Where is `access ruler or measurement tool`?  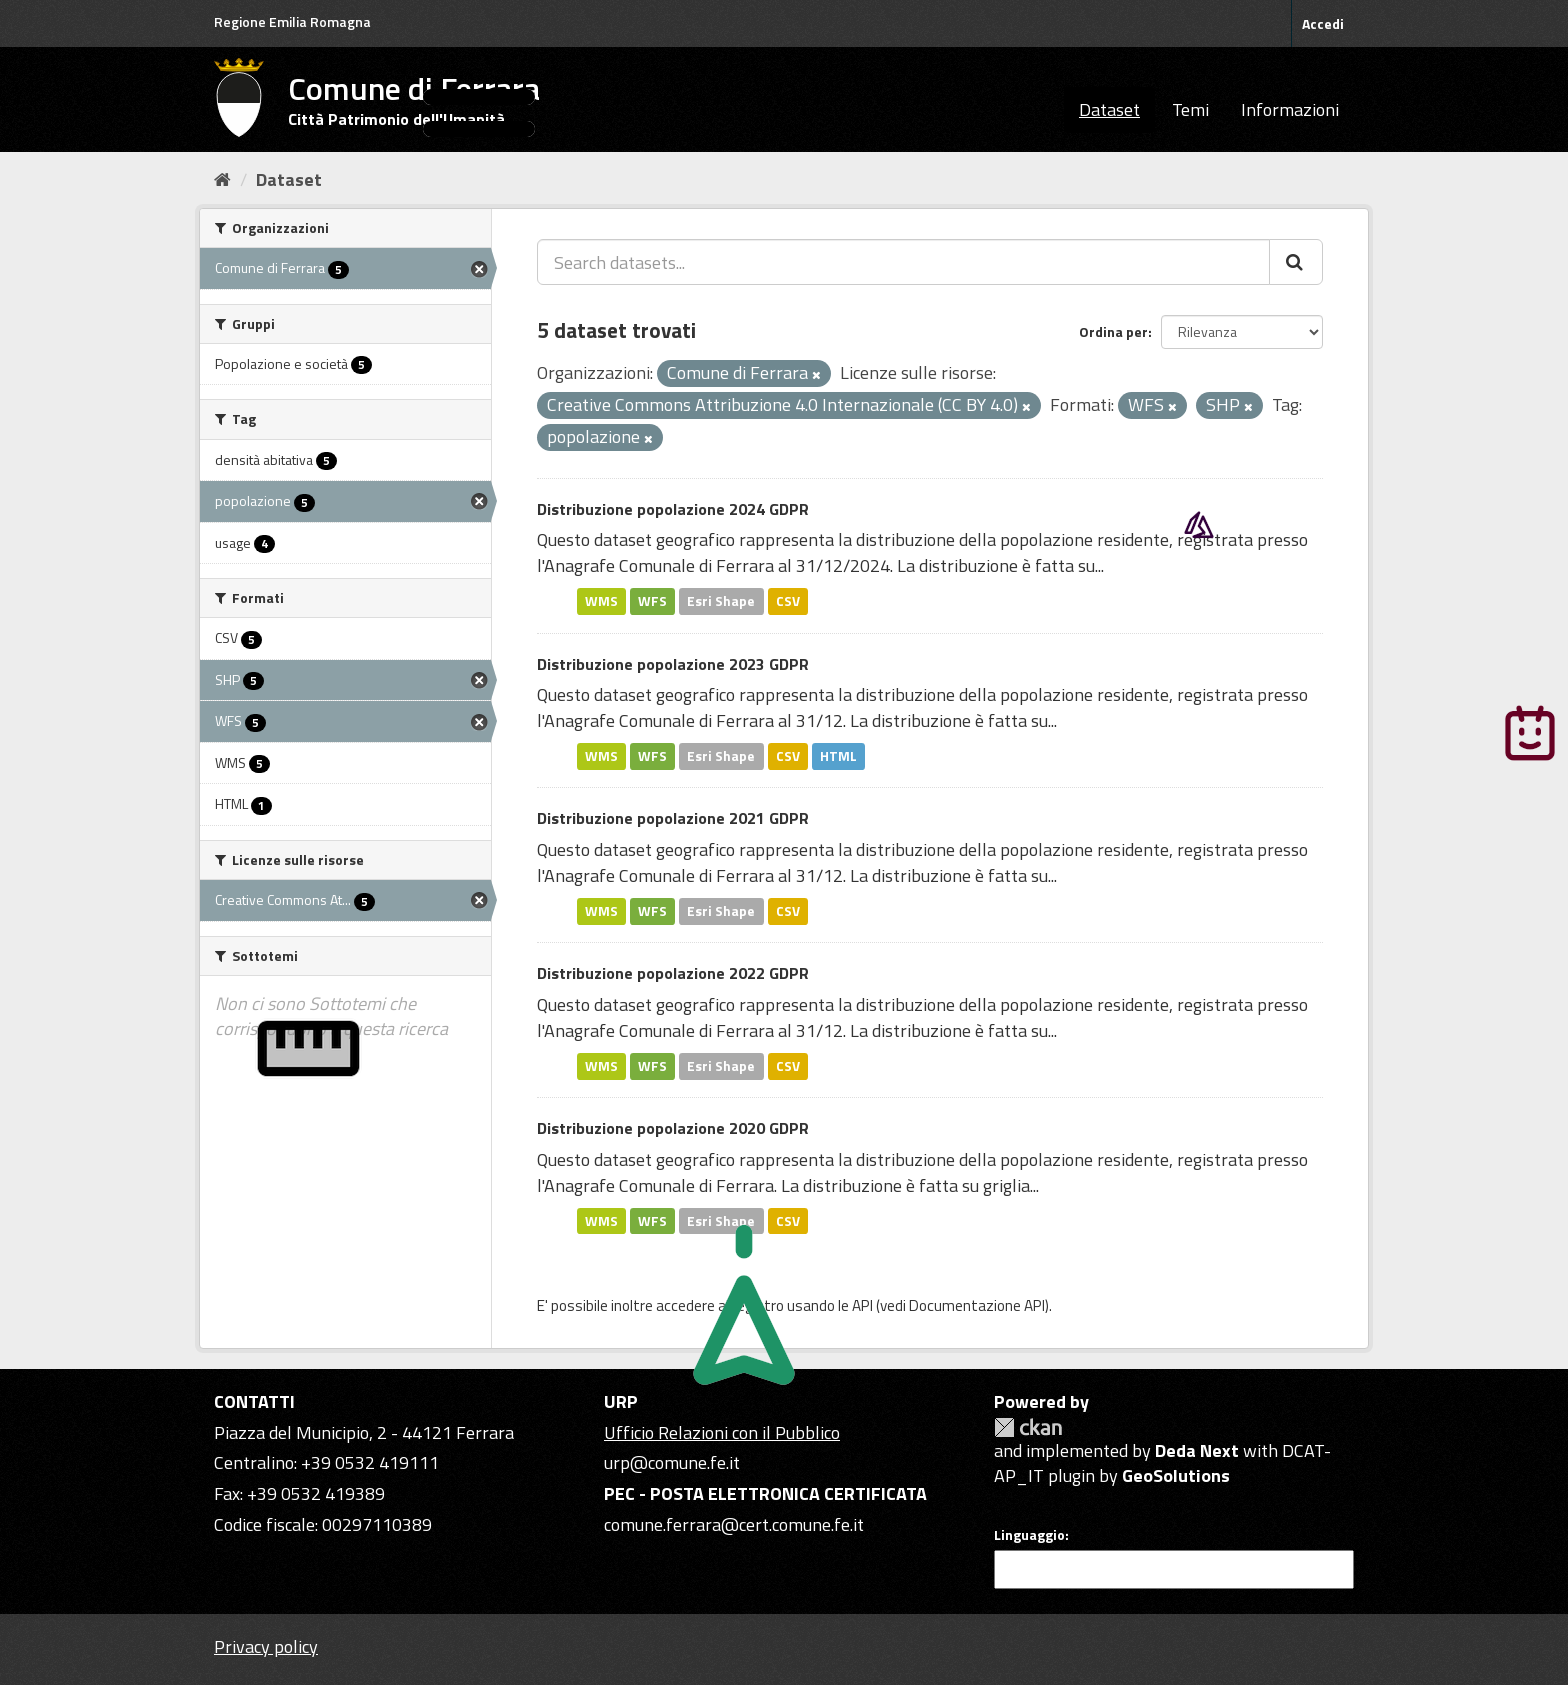
access ruler or measurement tool is located at coordinates (308, 1048).